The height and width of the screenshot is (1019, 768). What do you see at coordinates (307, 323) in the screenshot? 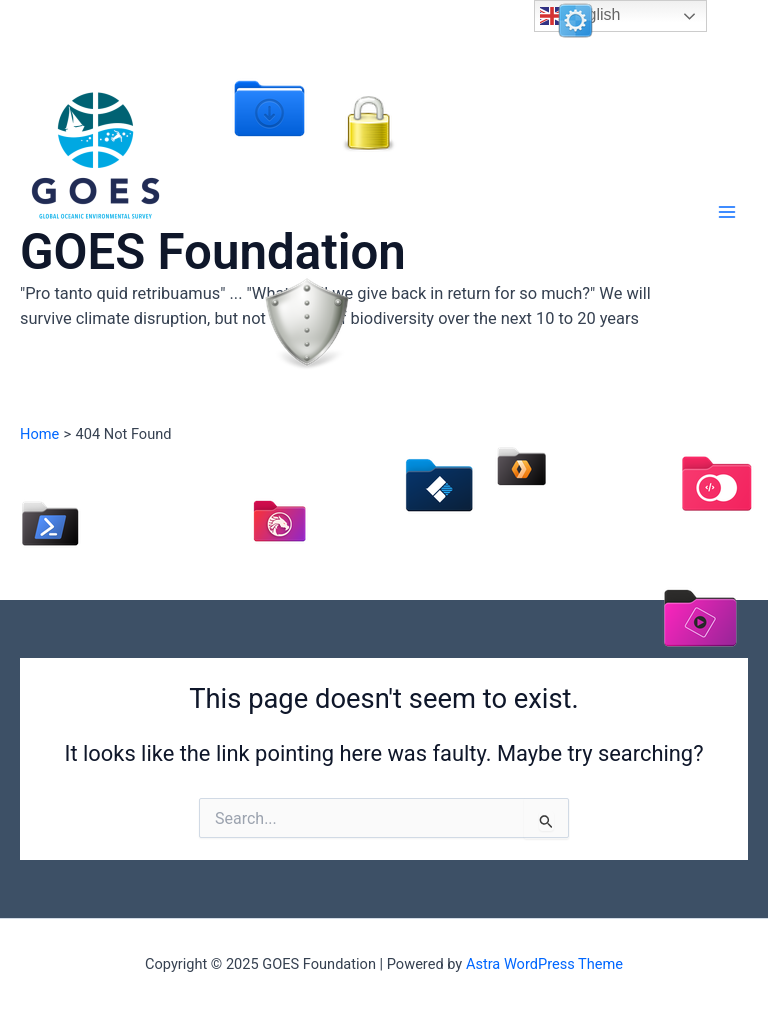
I see `indicates medium security level` at bounding box center [307, 323].